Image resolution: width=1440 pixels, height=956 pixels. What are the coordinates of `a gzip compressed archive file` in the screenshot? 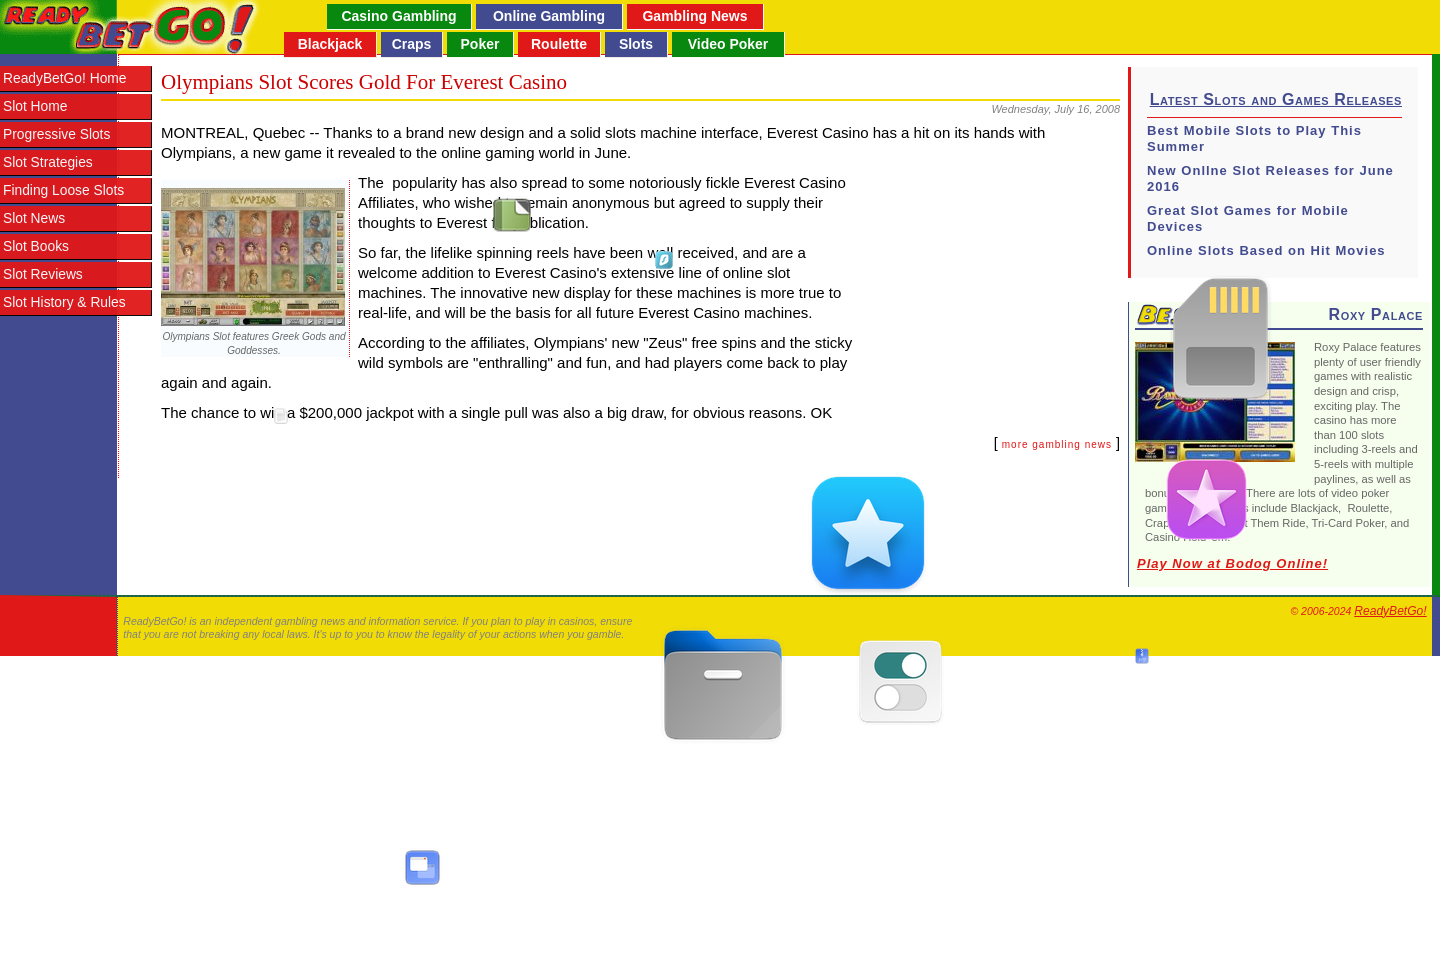 It's located at (1142, 656).